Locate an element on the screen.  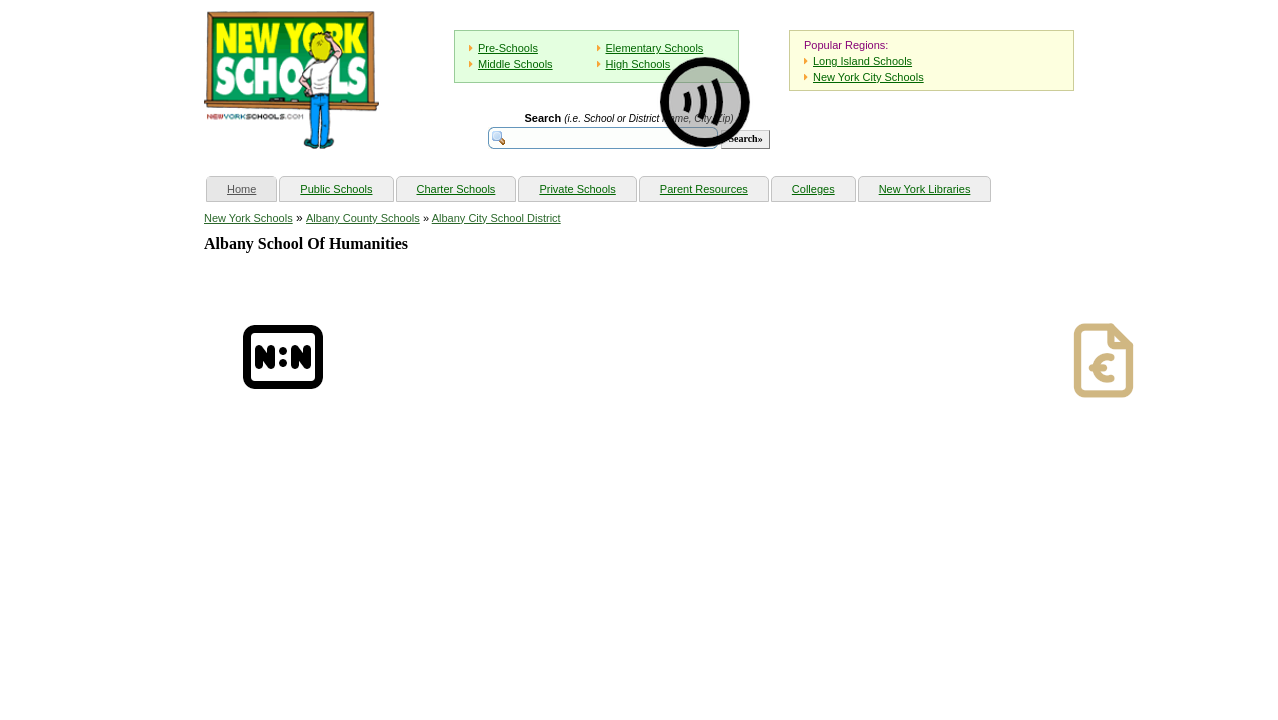
tap to pay with contactless payment is located at coordinates (705, 102).